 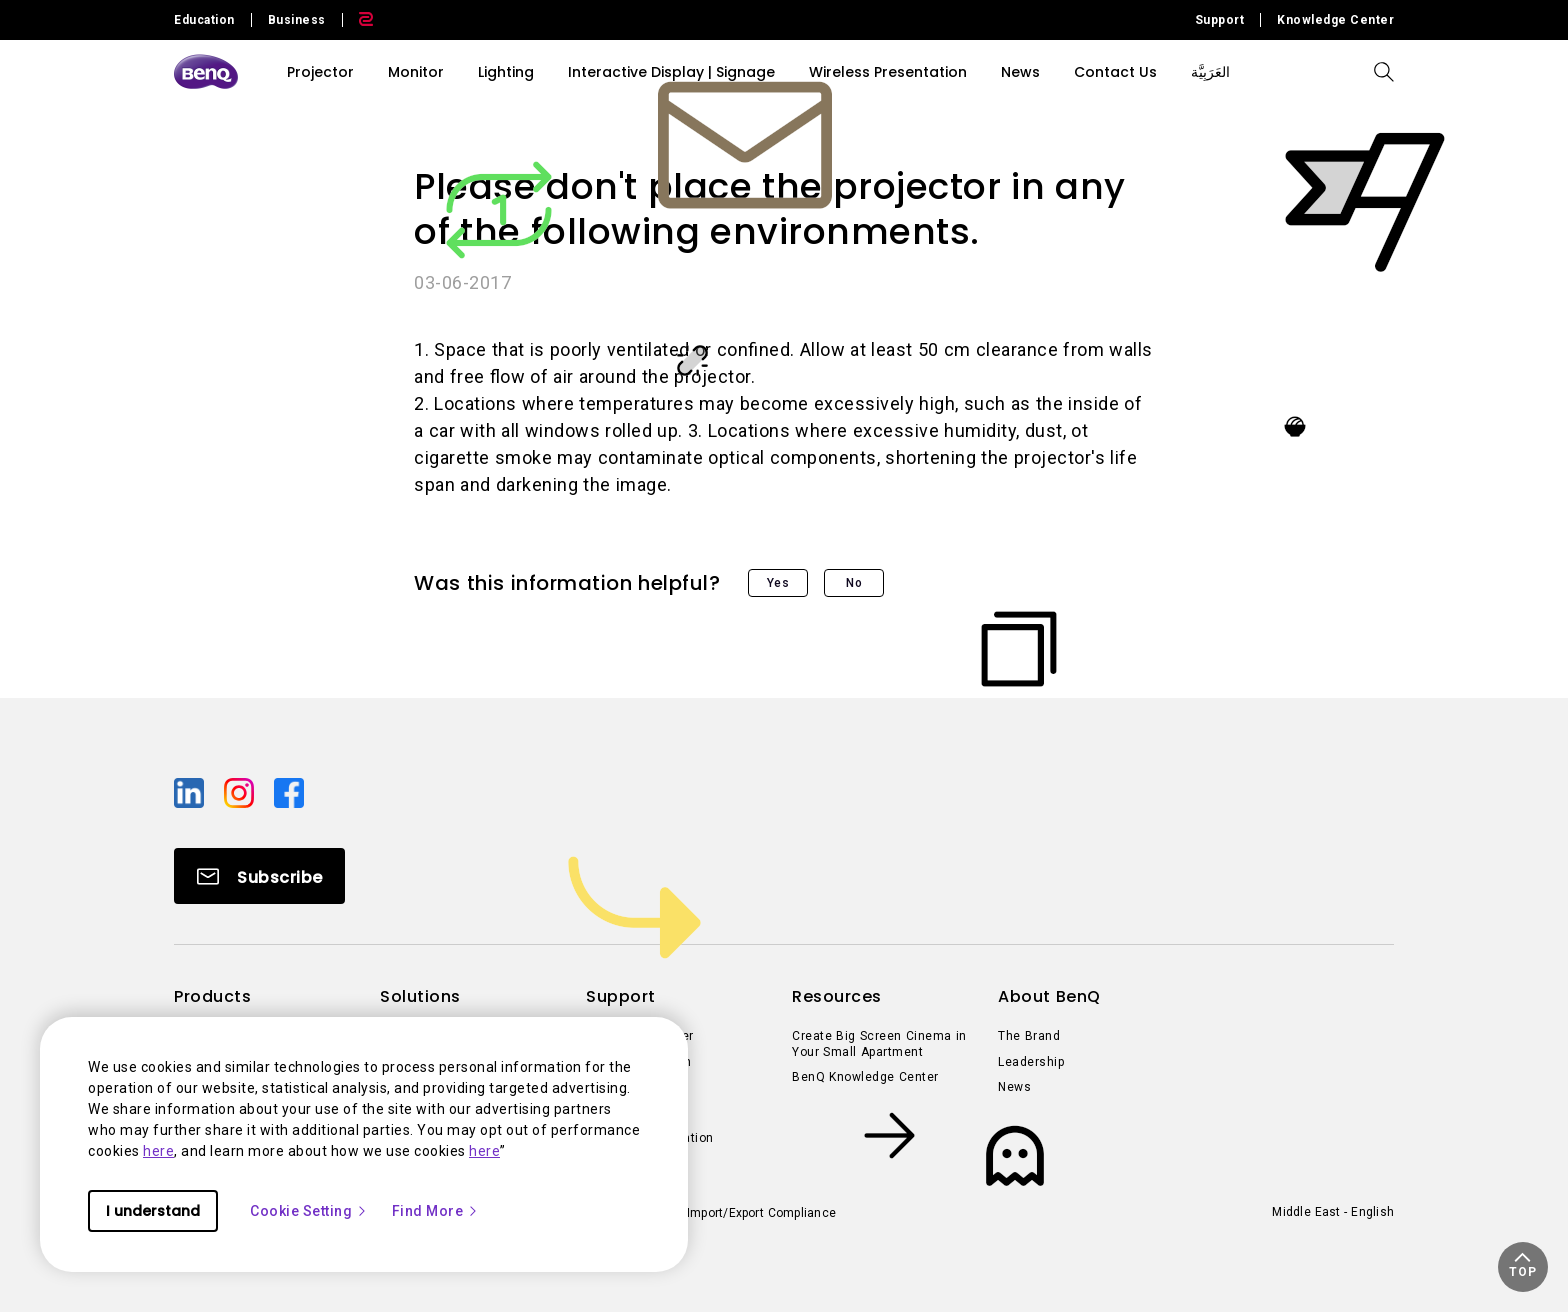 What do you see at coordinates (889, 1135) in the screenshot?
I see `navigate to the next item or page` at bounding box center [889, 1135].